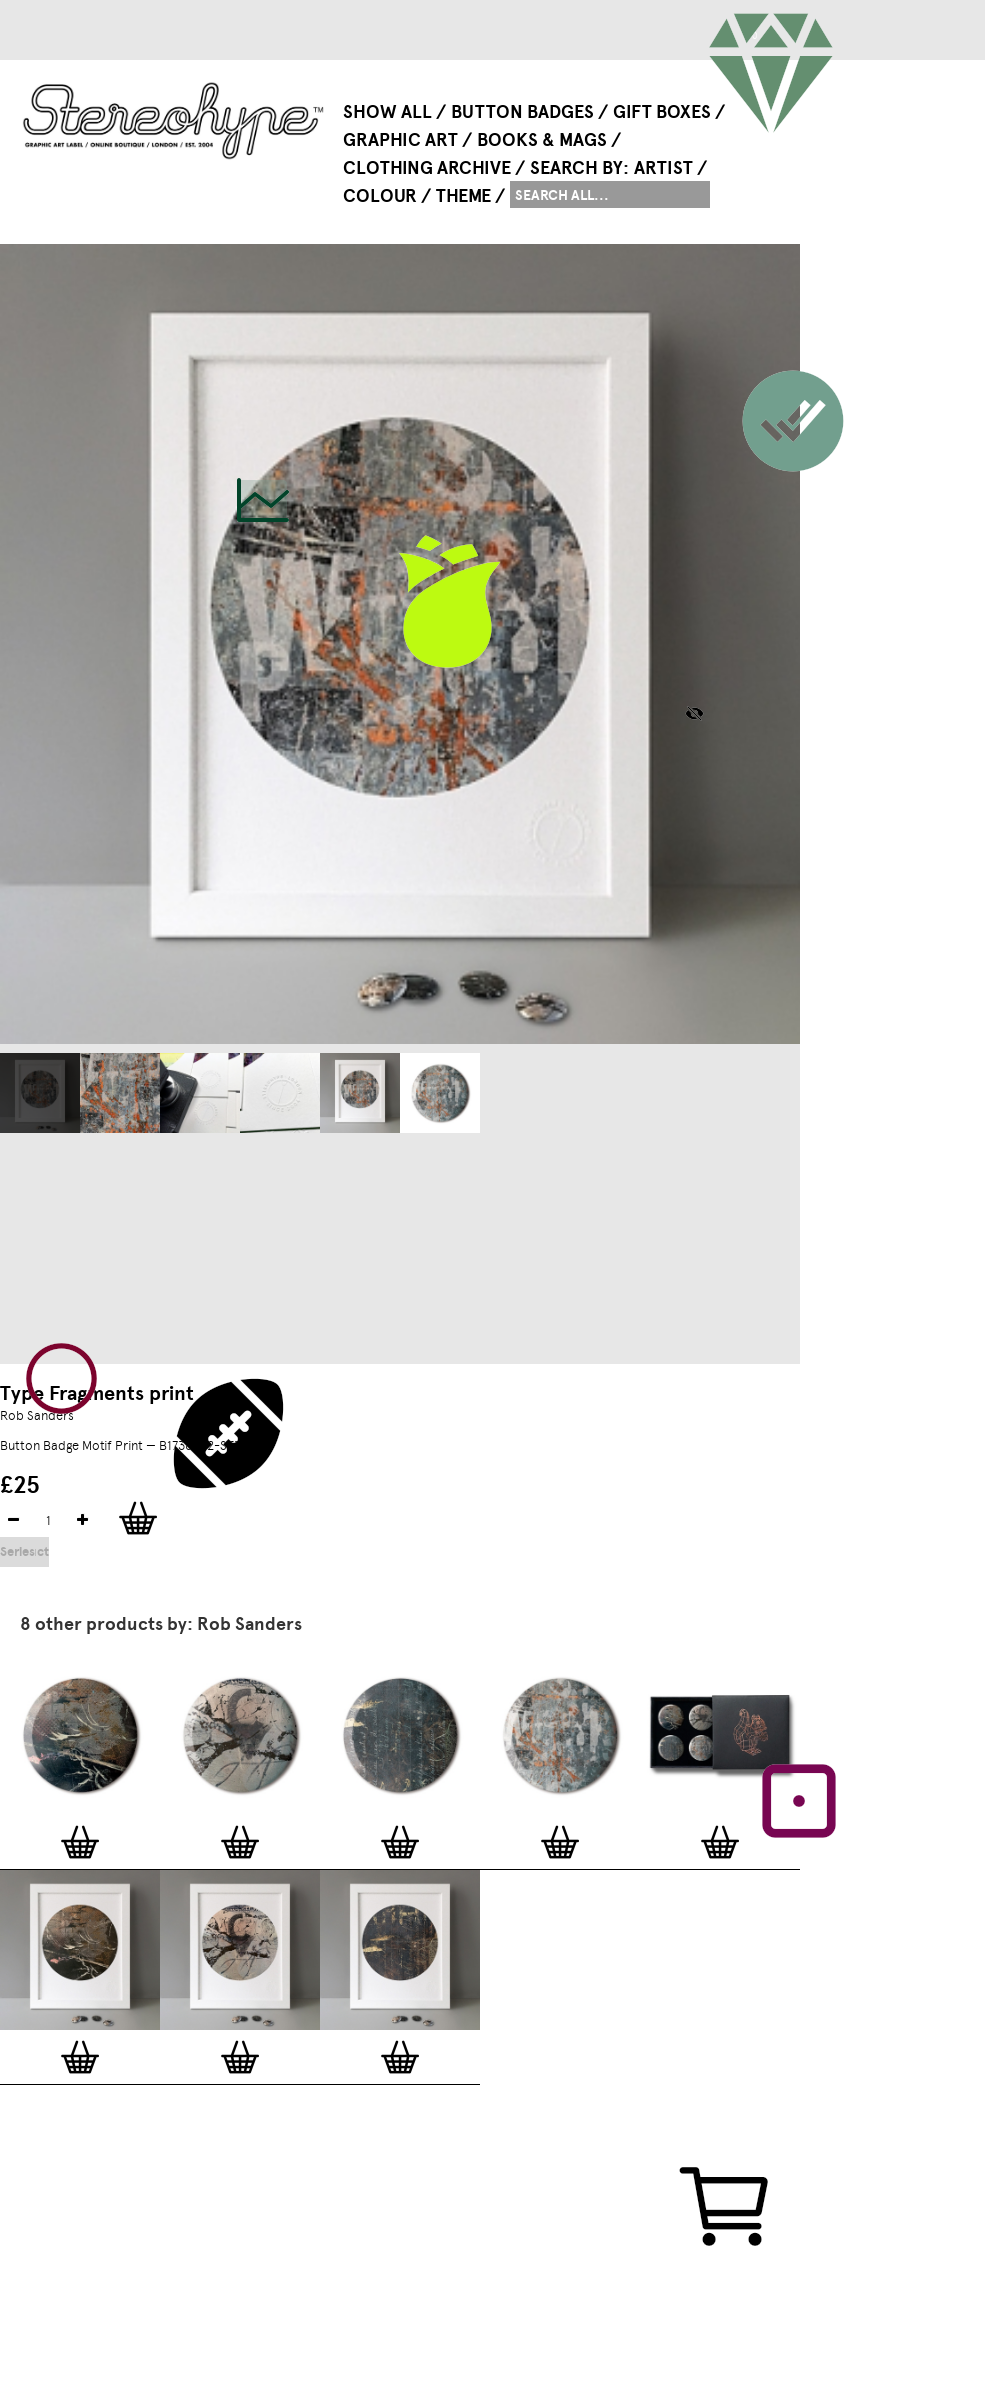  I want to click on roll the dice or generate a random result, so click(799, 1801).